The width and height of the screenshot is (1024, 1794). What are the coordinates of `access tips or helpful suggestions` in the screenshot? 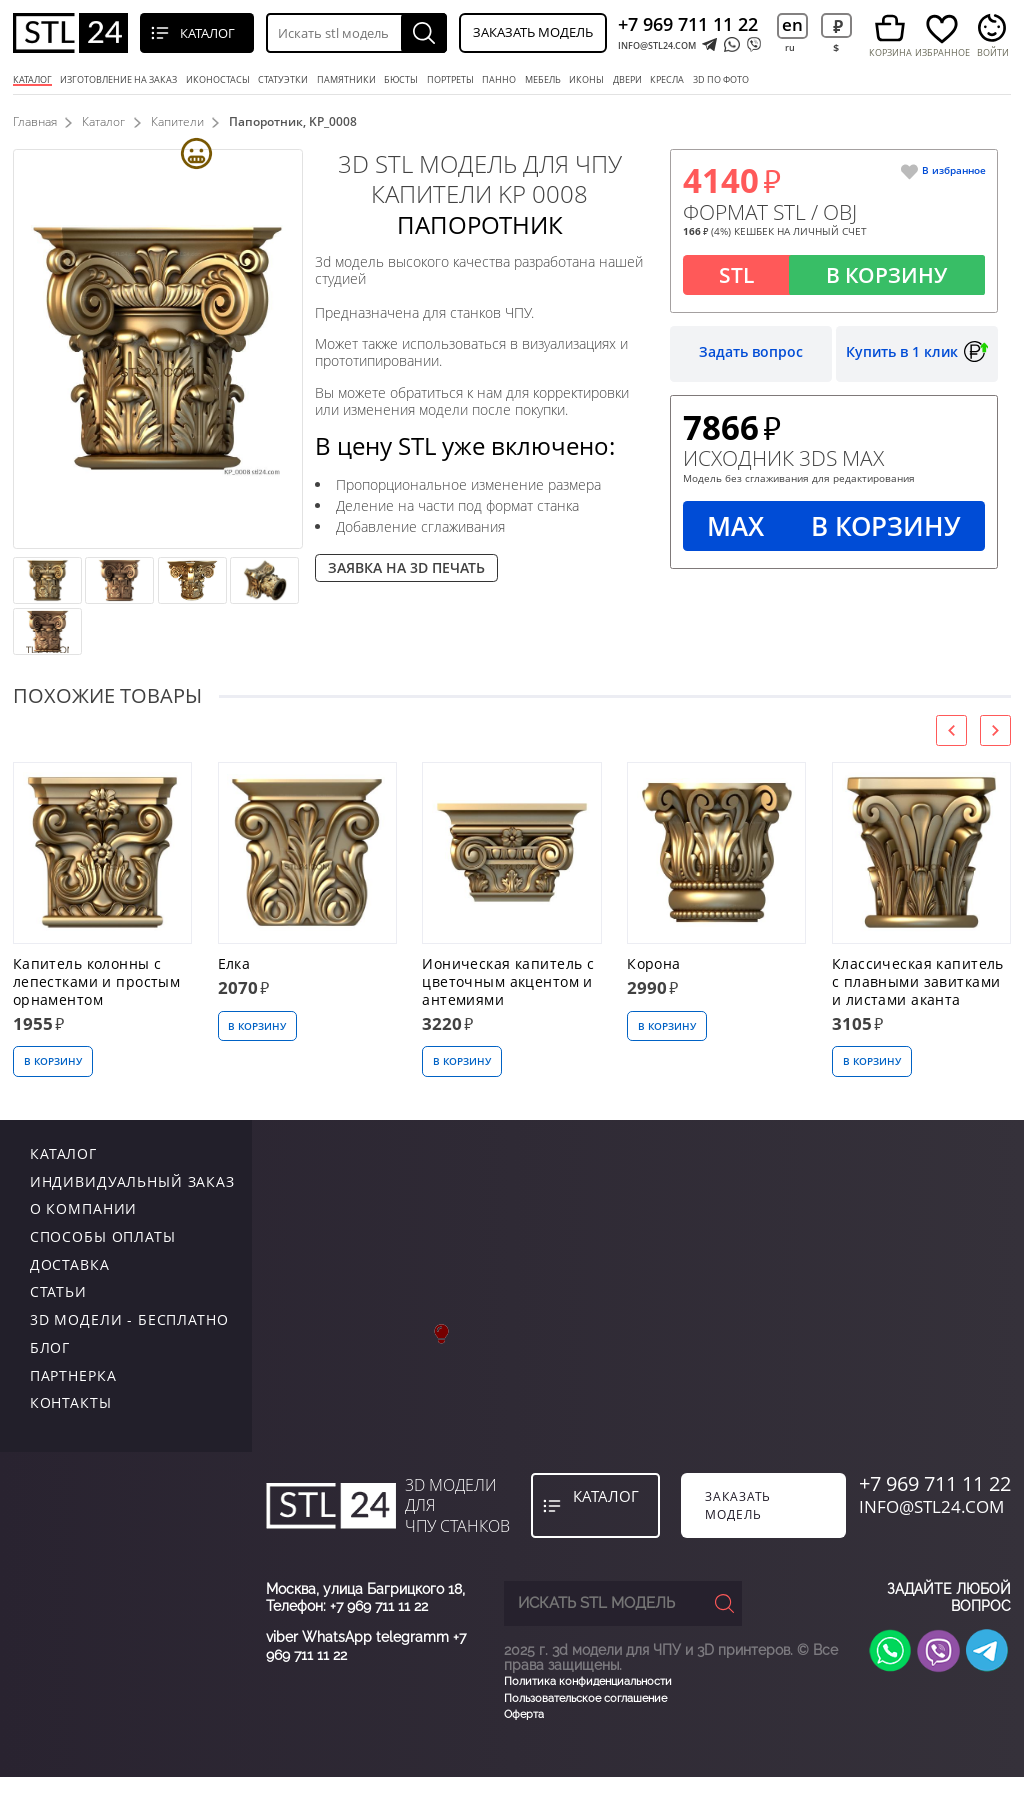 It's located at (441, 1333).